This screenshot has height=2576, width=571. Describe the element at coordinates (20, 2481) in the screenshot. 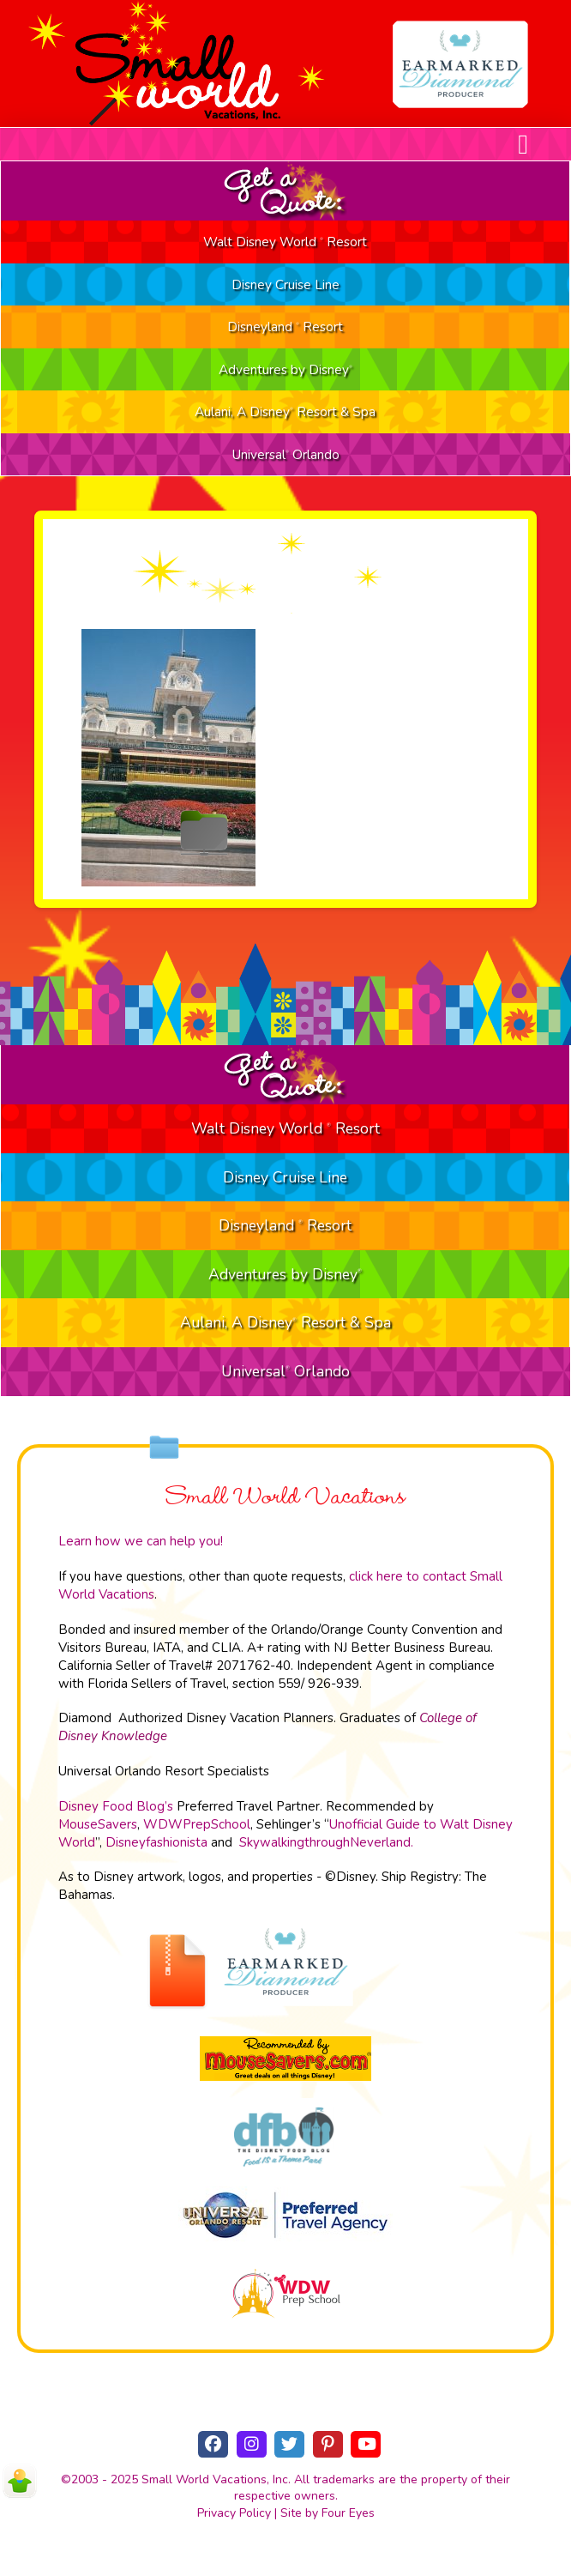

I see `open gajim instant messaging app` at that location.